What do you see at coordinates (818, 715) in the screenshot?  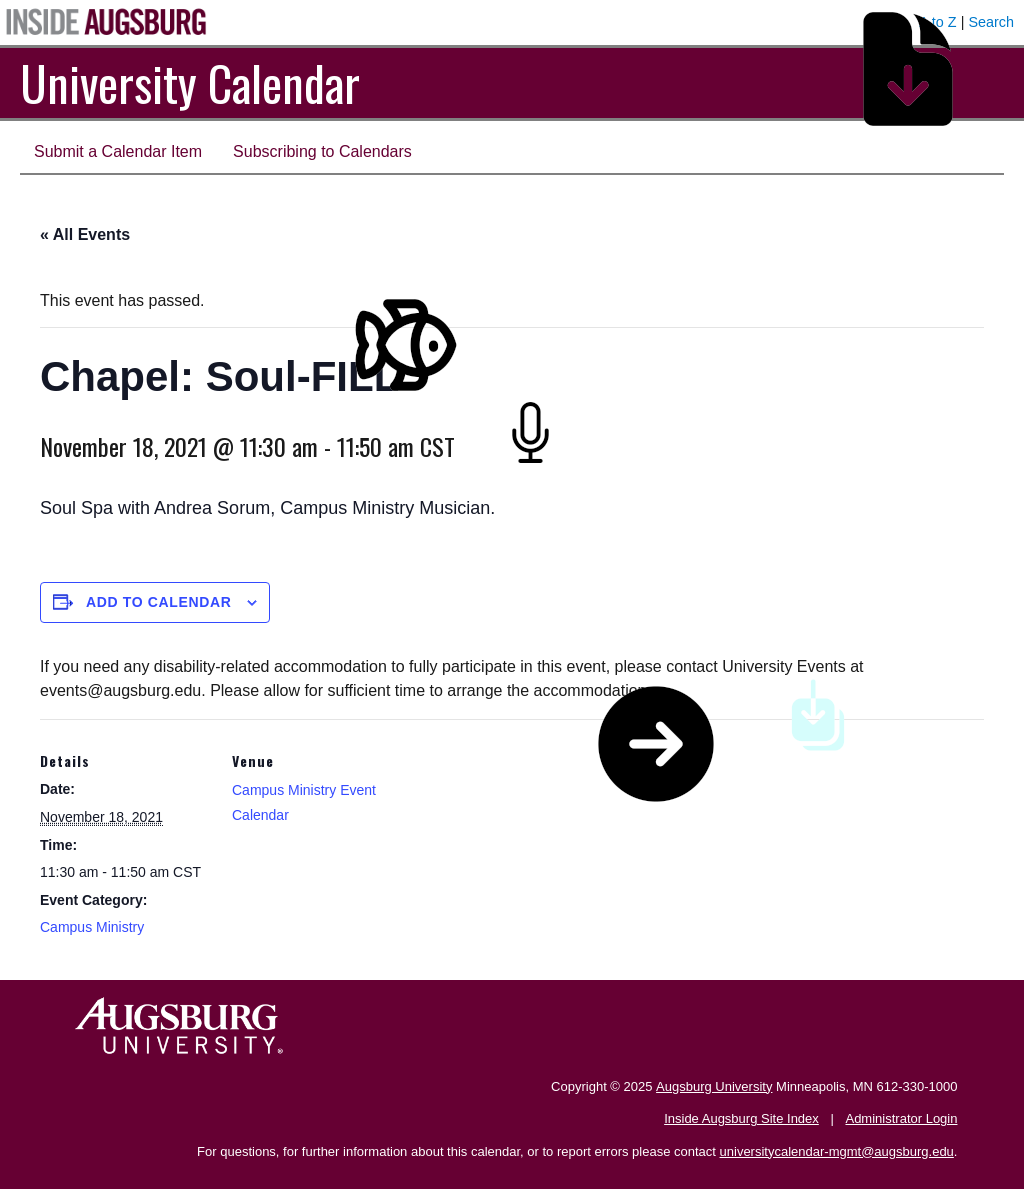 I see `download multiple files` at bounding box center [818, 715].